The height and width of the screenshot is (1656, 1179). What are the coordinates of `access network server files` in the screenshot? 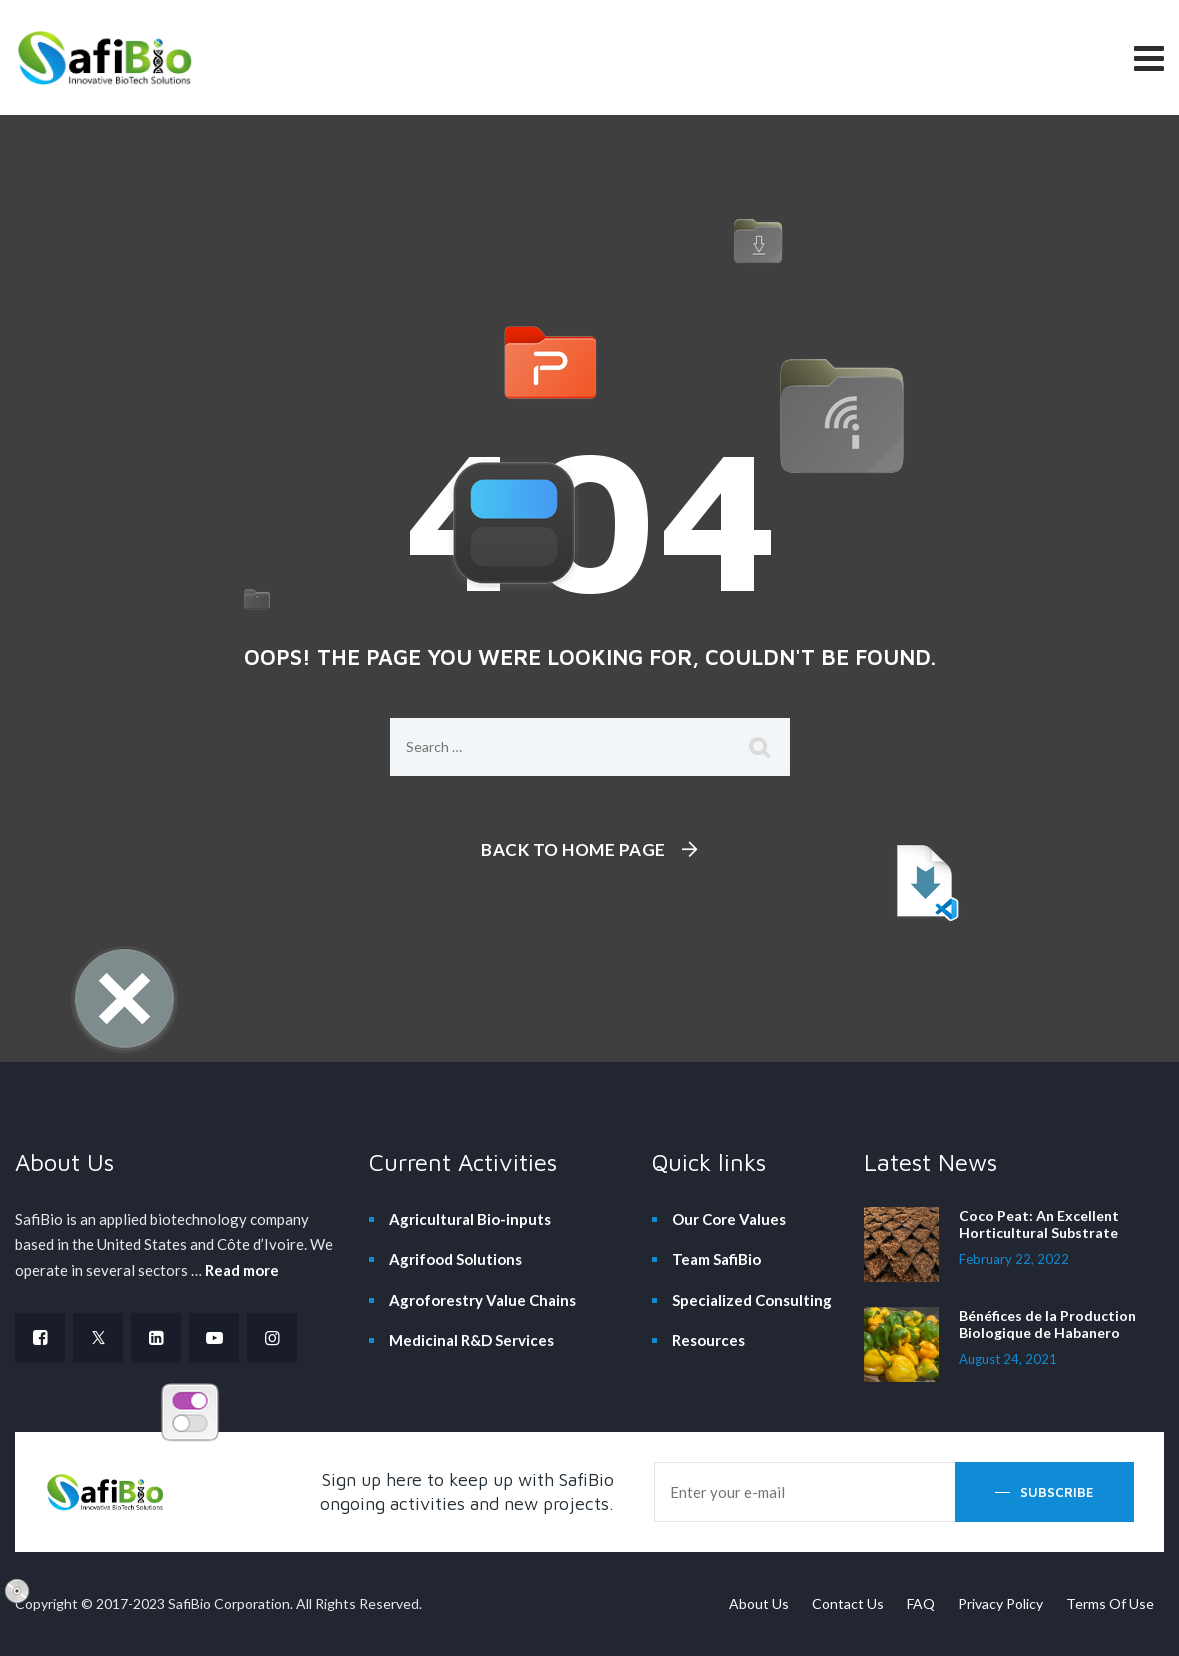 It's located at (257, 600).